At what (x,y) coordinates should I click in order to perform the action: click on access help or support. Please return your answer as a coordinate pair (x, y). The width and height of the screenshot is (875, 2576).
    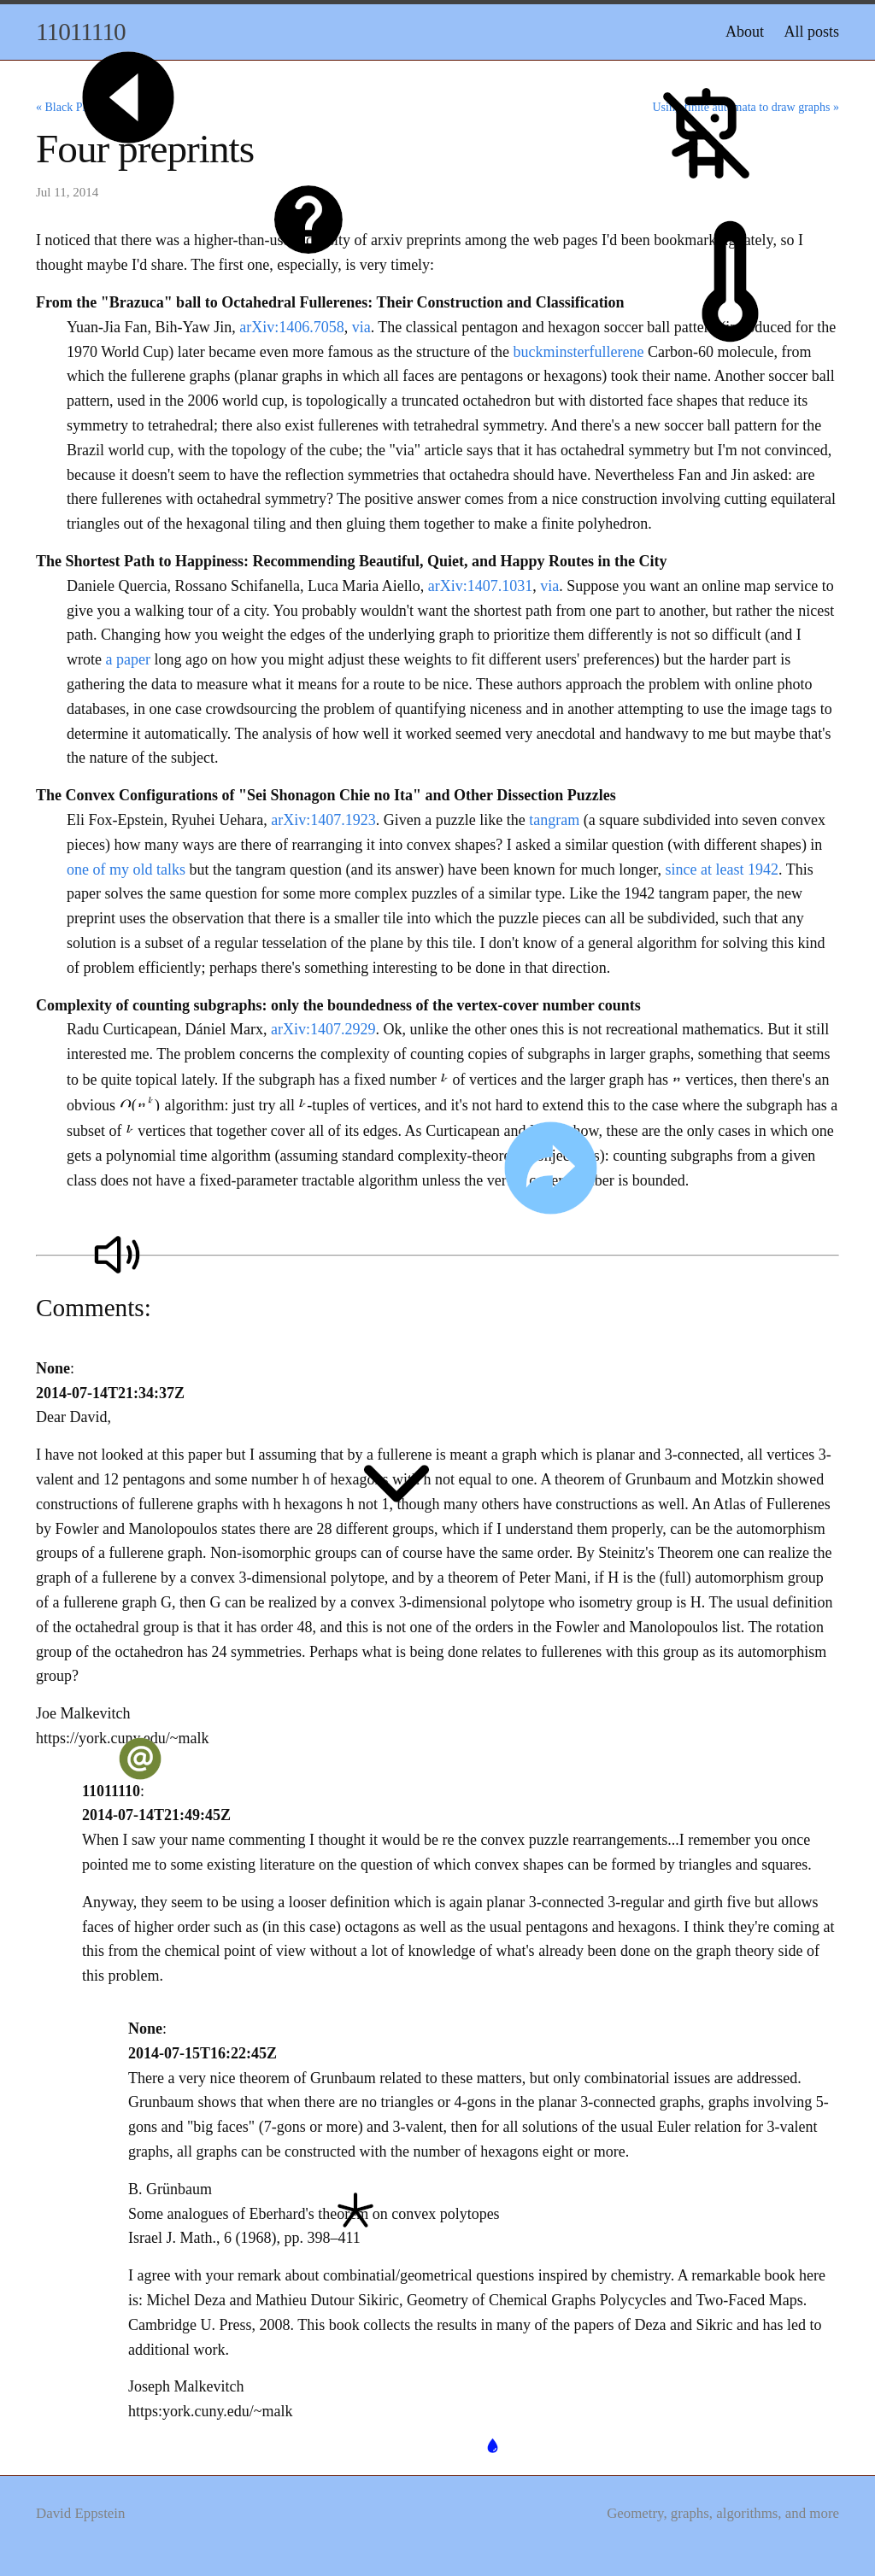
    Looking at the image, I should click on (308, 220).